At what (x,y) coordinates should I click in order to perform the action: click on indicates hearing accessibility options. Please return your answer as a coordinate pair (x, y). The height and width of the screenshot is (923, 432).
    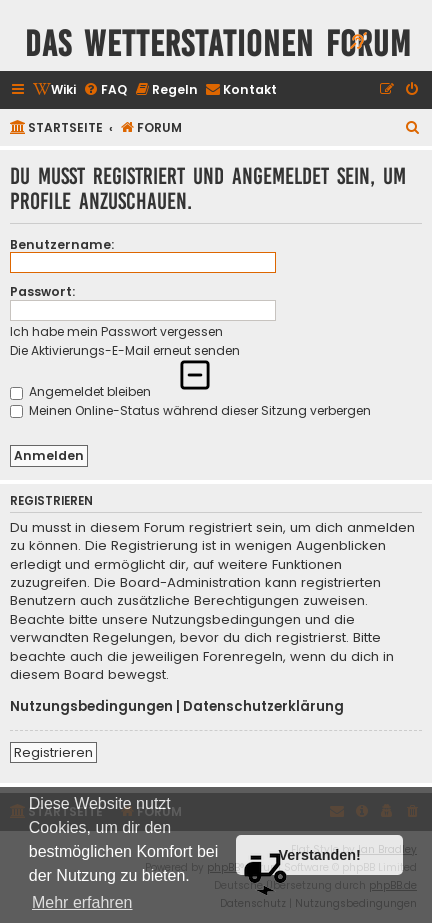
    Looking at the image, I should click on (358, 40).